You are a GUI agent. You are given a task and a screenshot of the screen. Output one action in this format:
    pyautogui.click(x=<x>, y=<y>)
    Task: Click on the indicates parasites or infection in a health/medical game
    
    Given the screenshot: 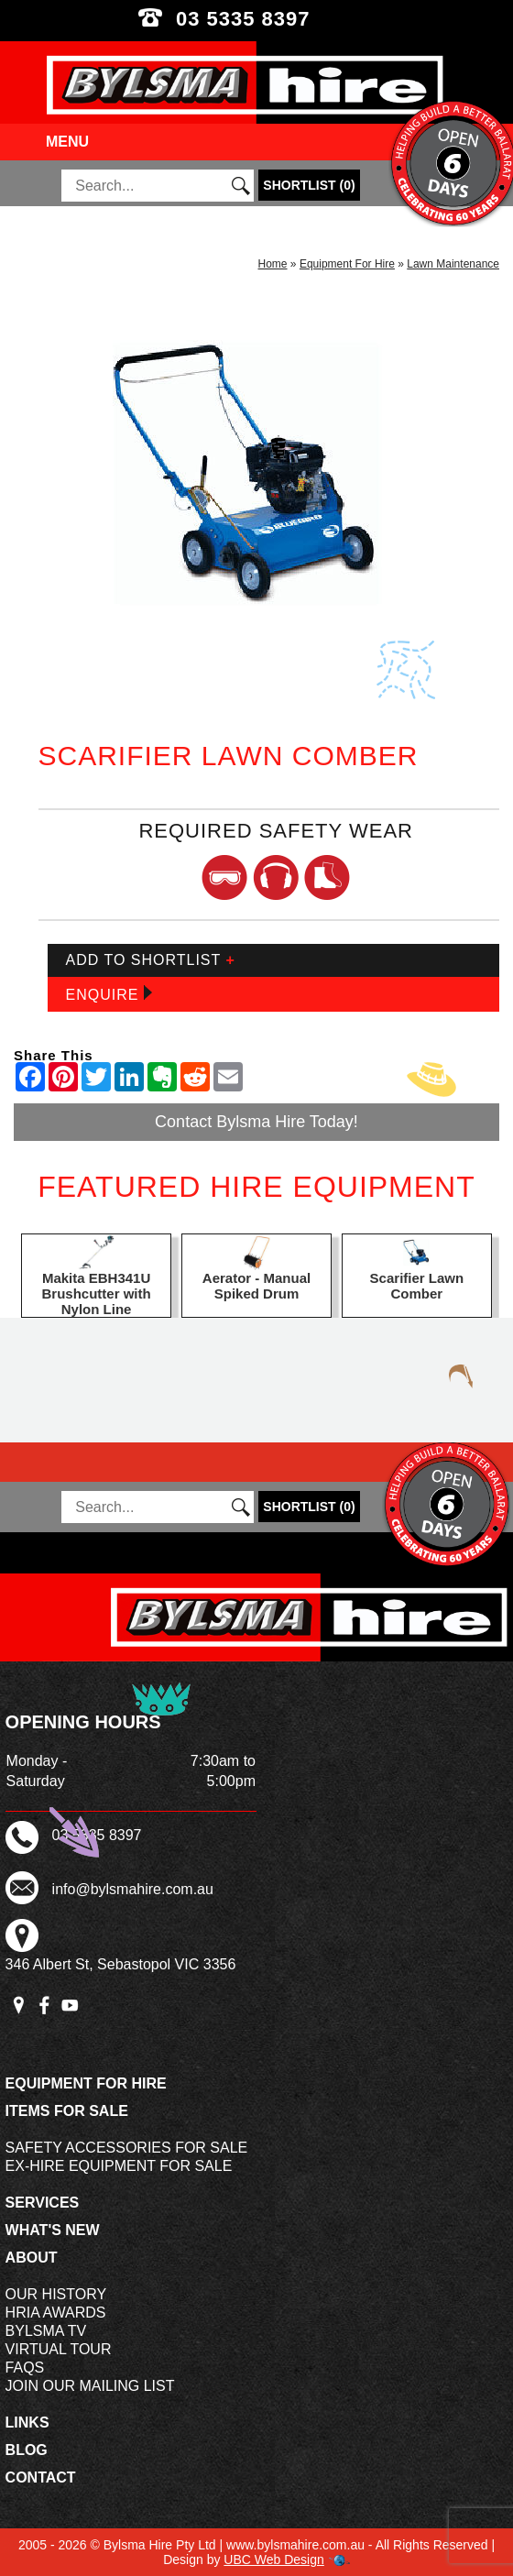 What is the action you would take?
    pyautogui.click(x=406, y=670)
    